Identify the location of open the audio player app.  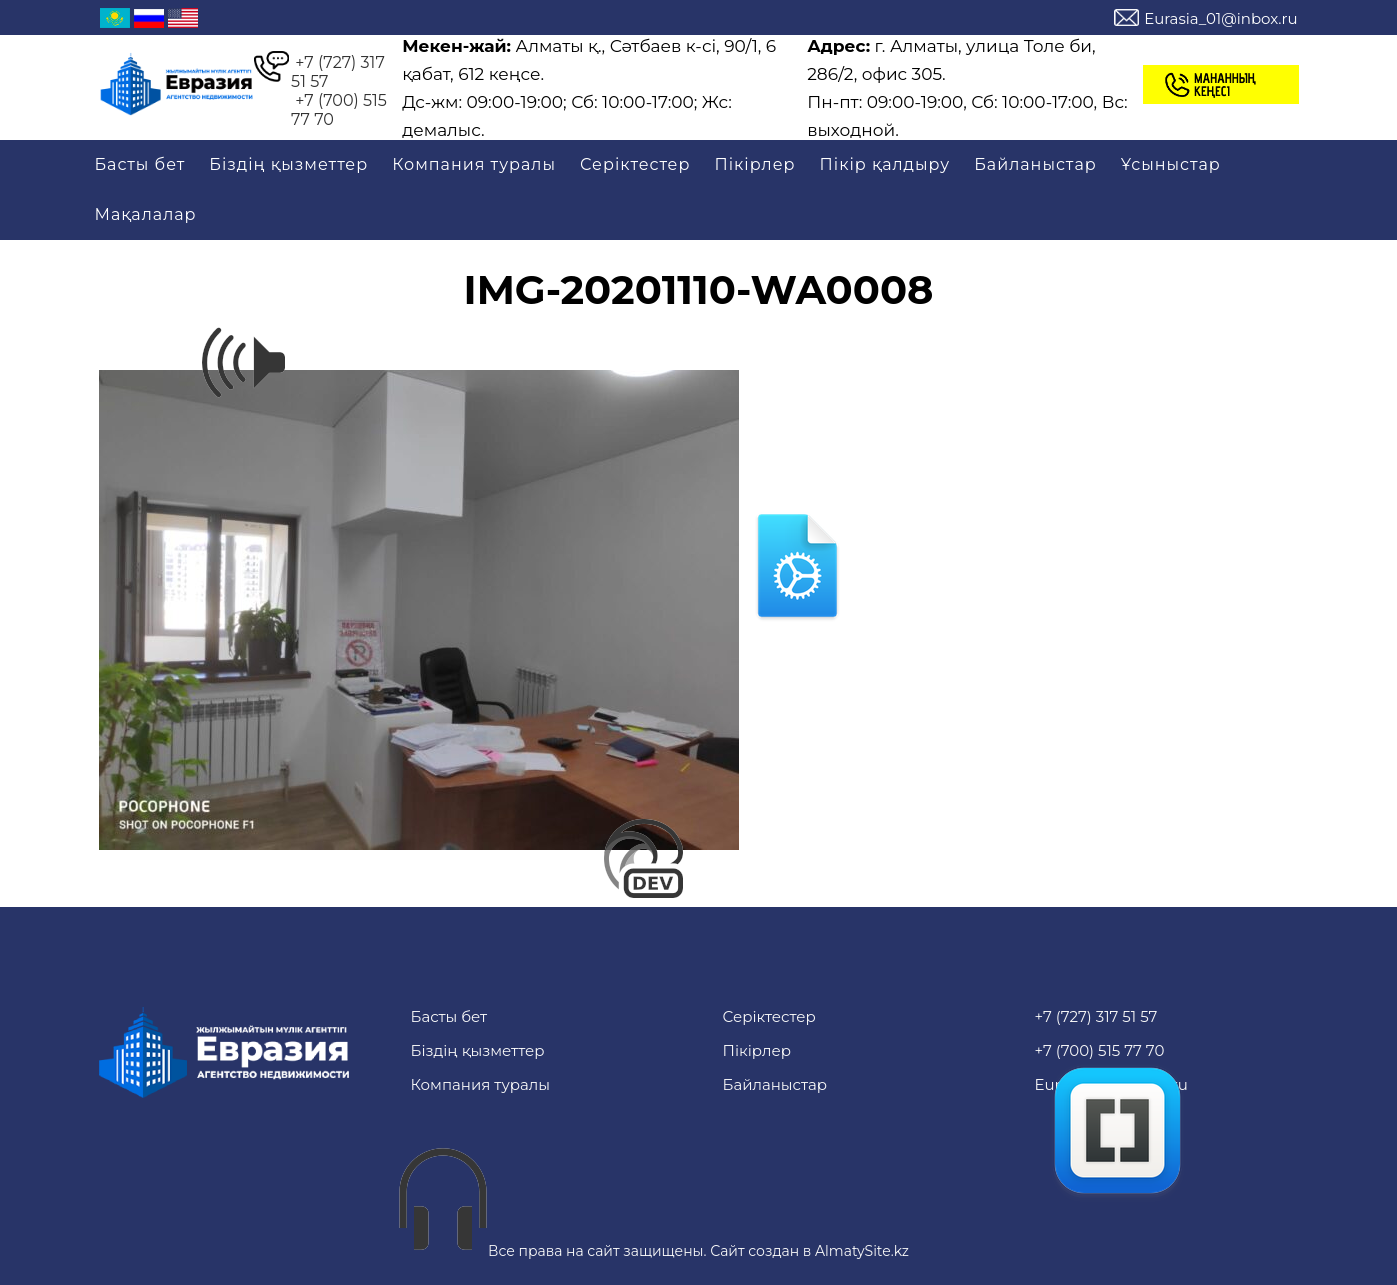
(443, 1199).